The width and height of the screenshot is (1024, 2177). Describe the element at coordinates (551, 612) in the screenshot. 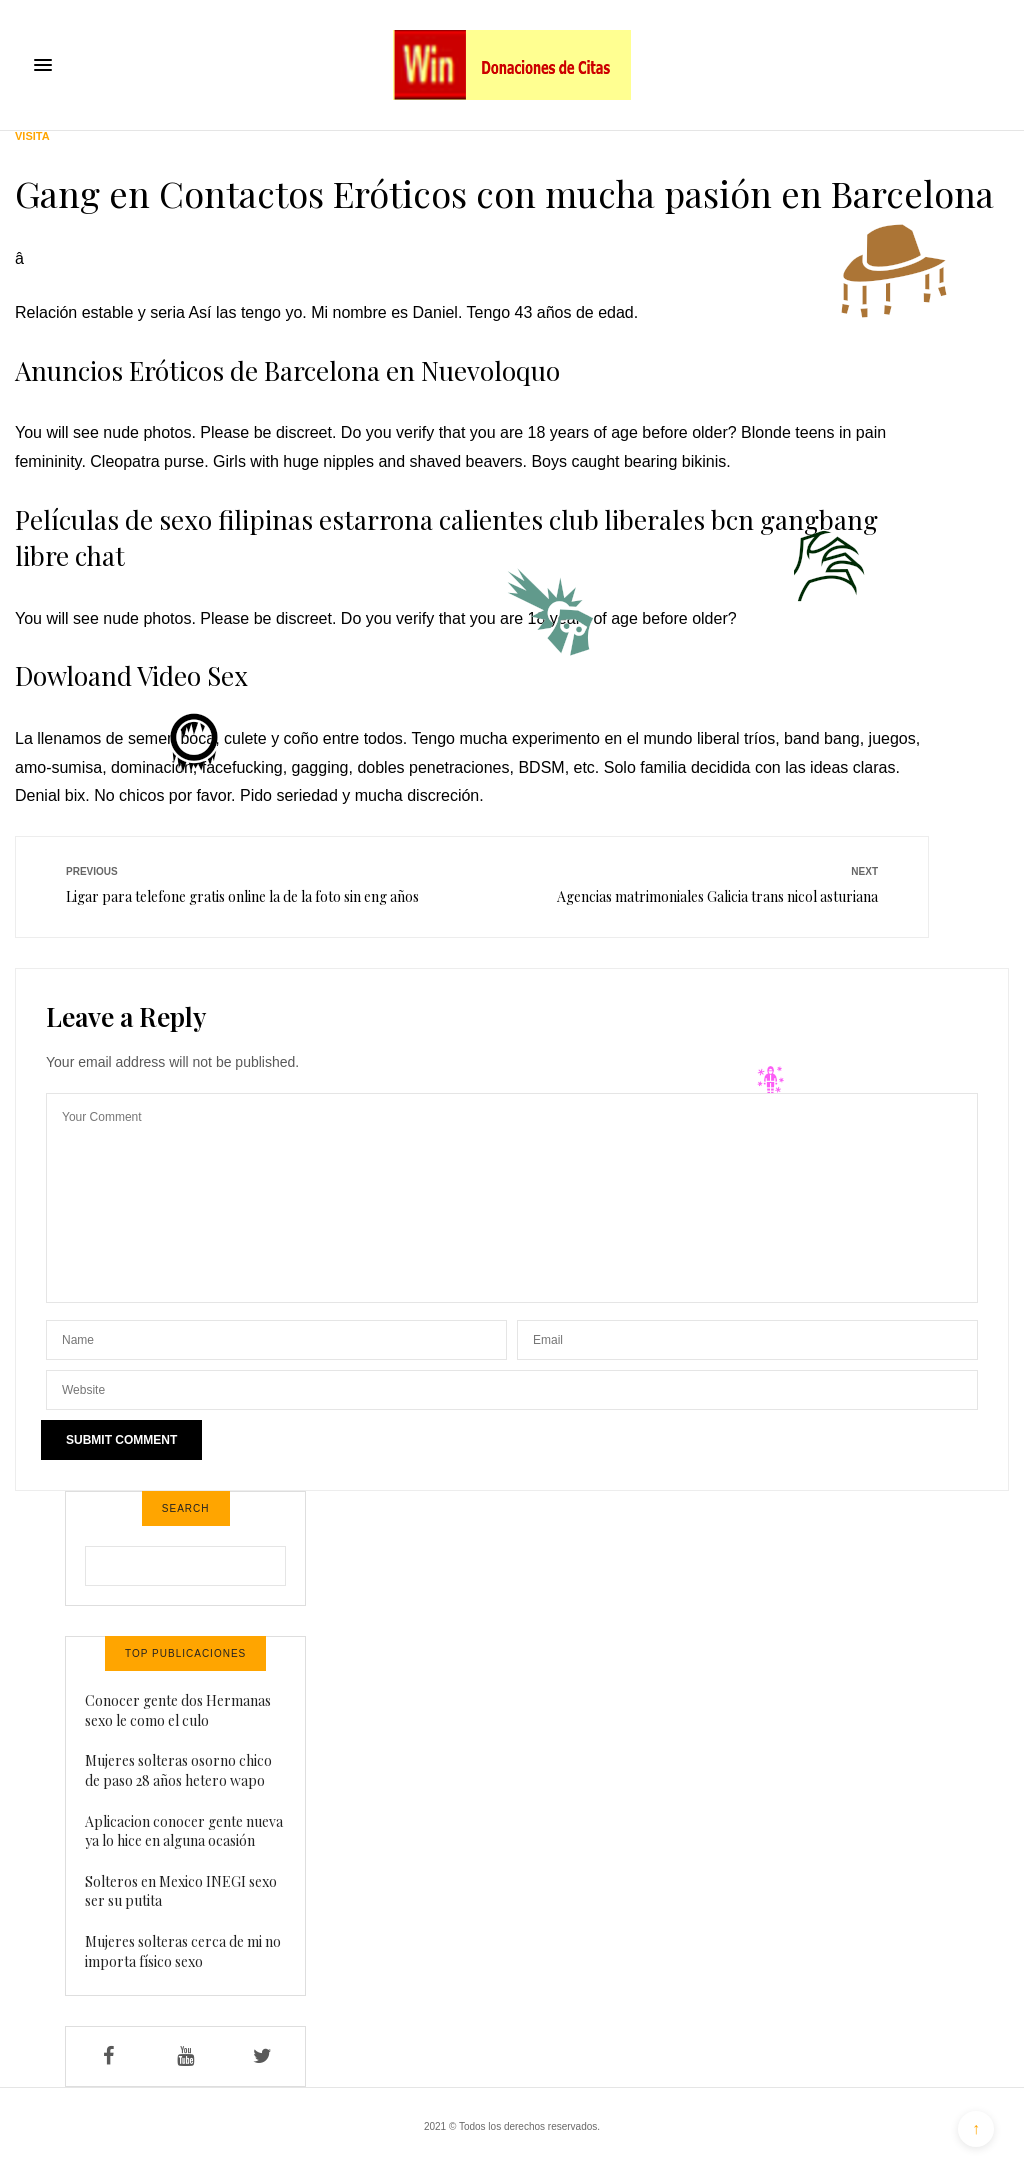

I see `indicates critical hit or headshot damage` at that location.